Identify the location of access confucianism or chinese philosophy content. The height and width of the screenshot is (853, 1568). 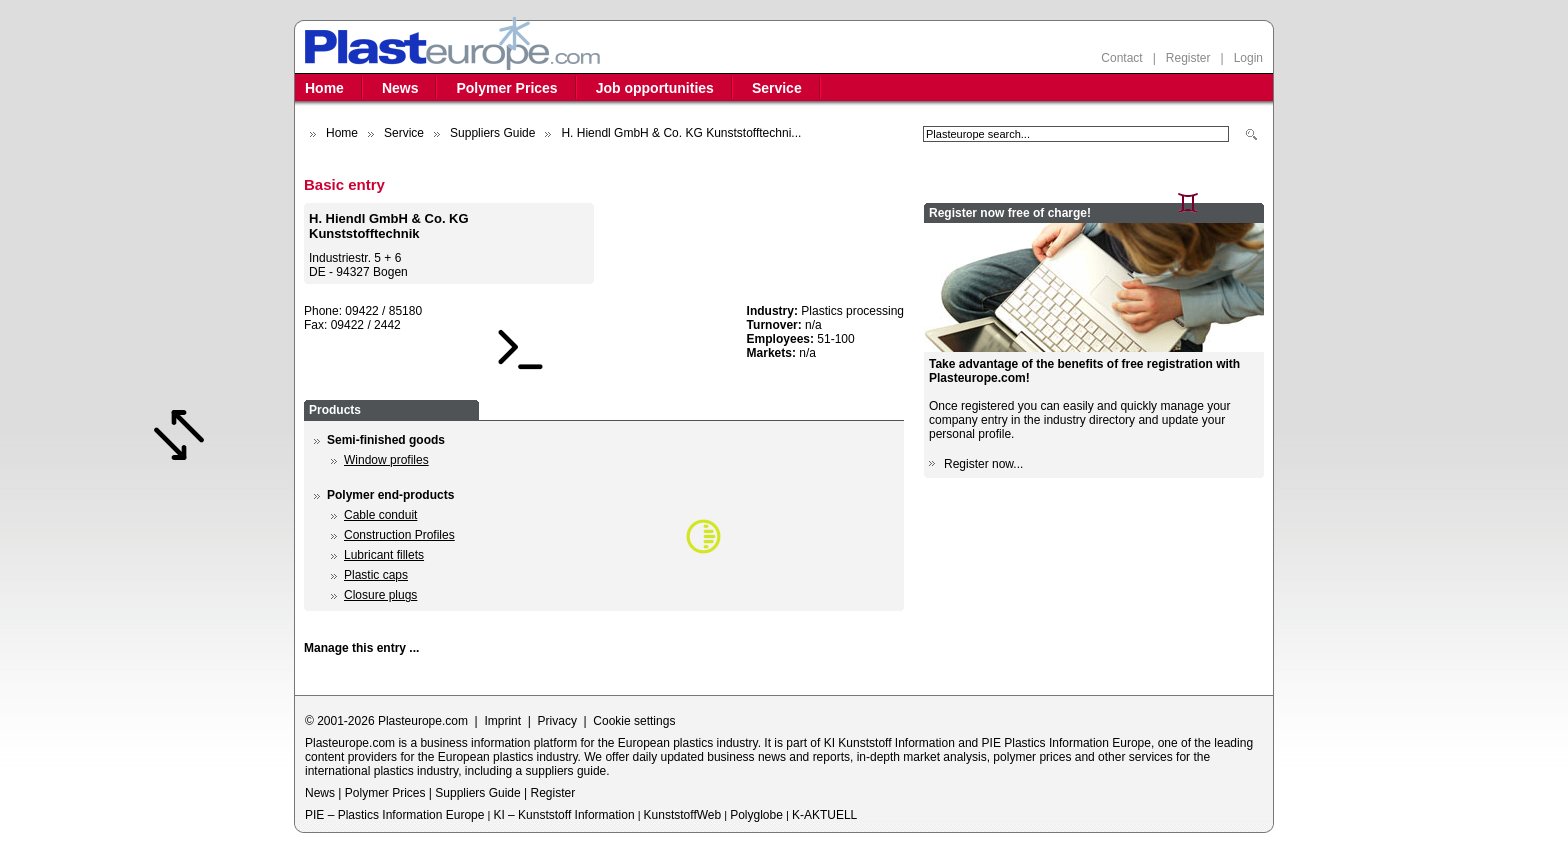
(514, 33).